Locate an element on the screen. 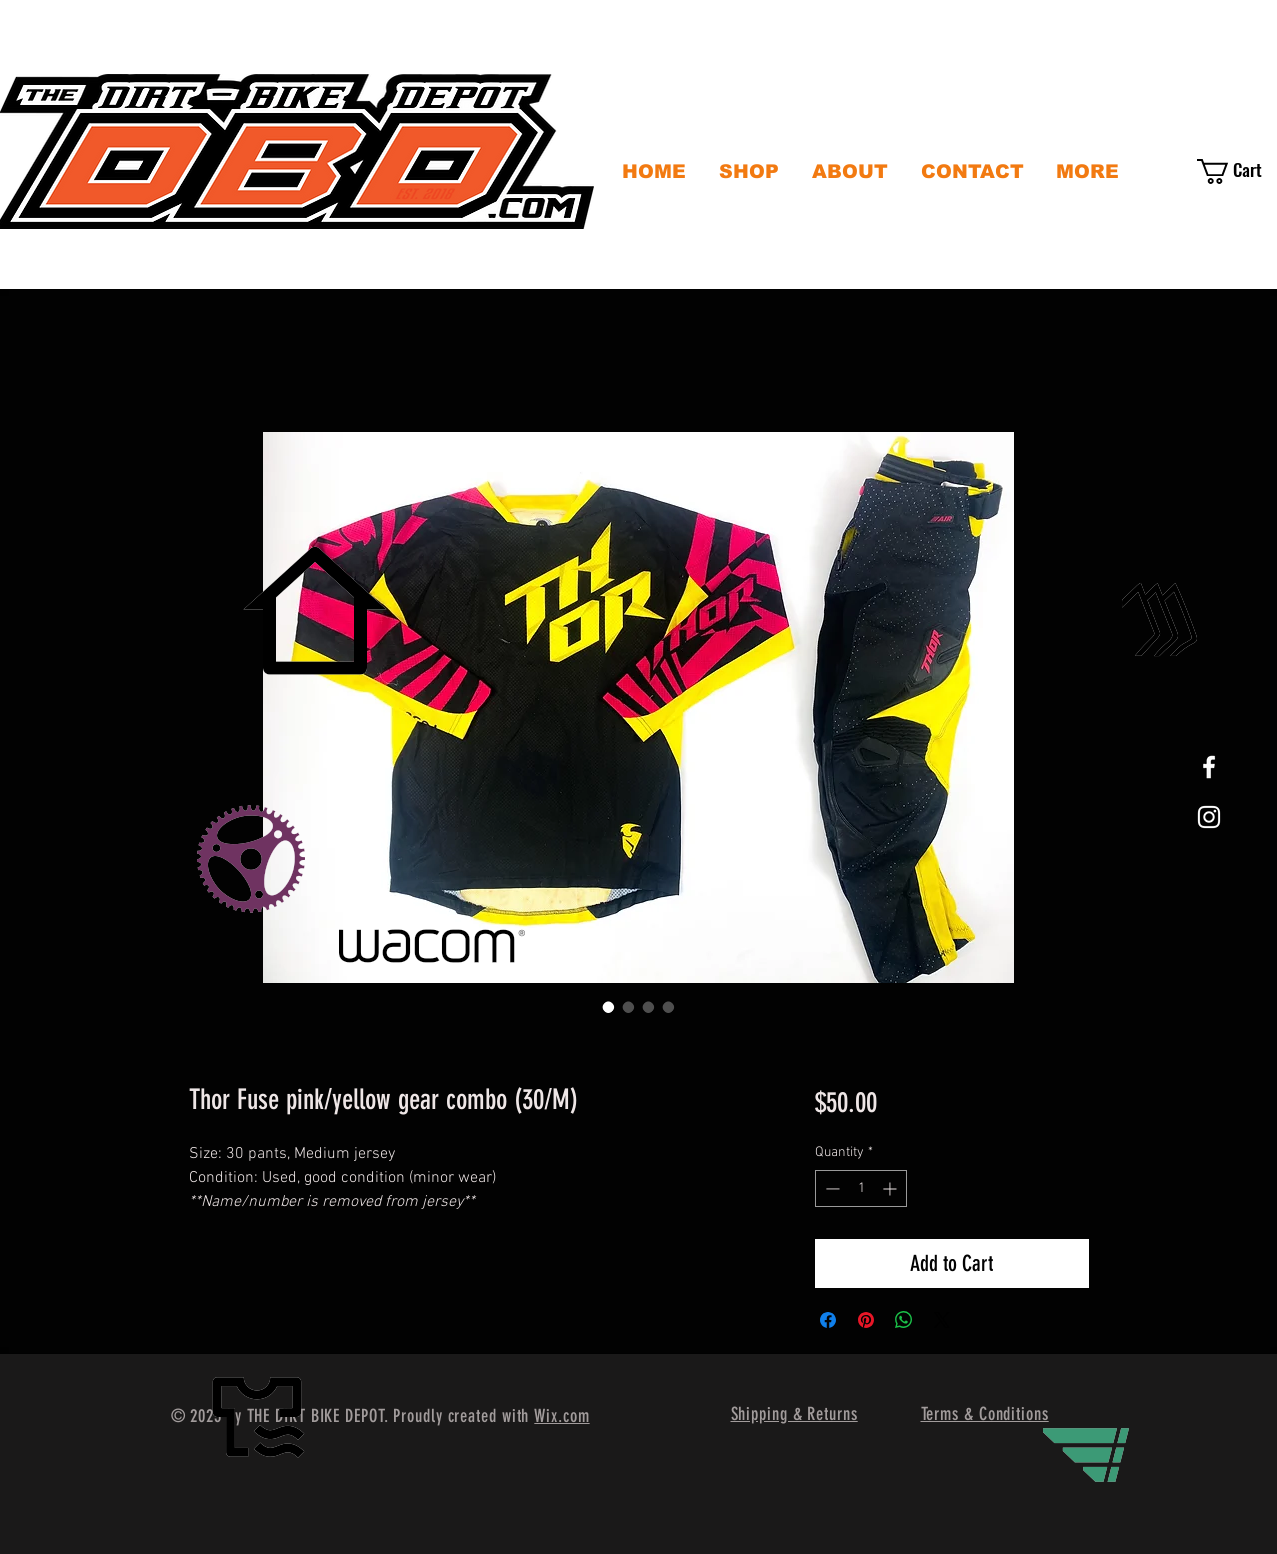 The width and height of the screenshot is (1277, 1554). actix web framework logo is located at coordinates (251, 859).